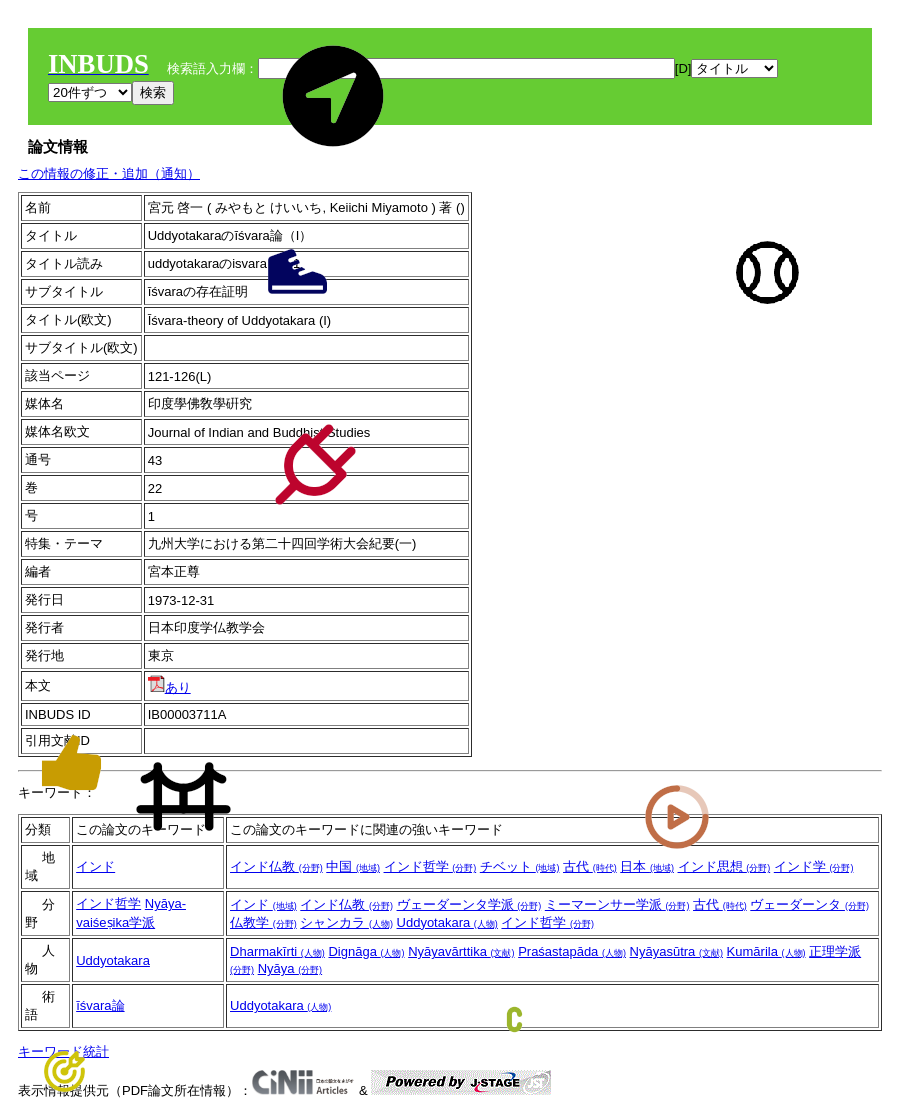 This screenshot has width=900, height=1117. What do you see at coordinates (333, 96) in the screenshot?
I see `tap to navigate to current location` at bounding box center [333, 96].